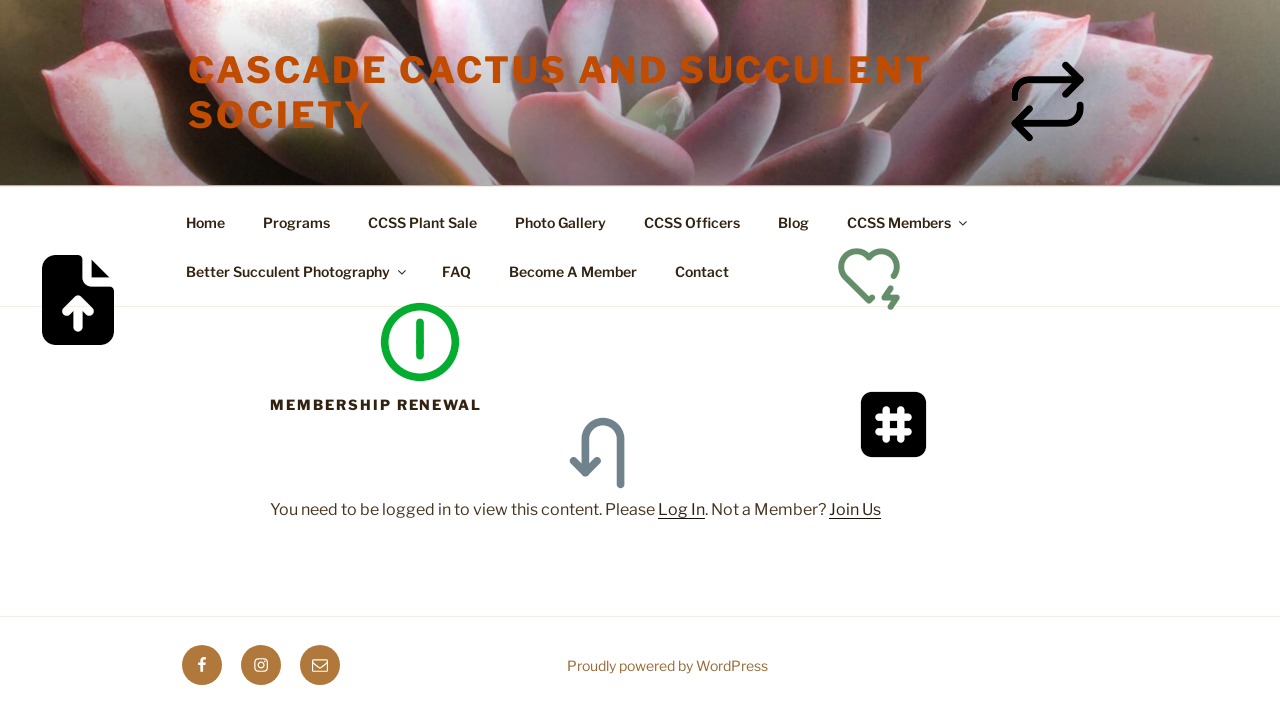 The width and height of the screenshot is (1280, 720). What do you see at coordinates (1047, 101) in the screenshot?
I see `enable repeat or loop playback` at bounding box center [1047, 101].